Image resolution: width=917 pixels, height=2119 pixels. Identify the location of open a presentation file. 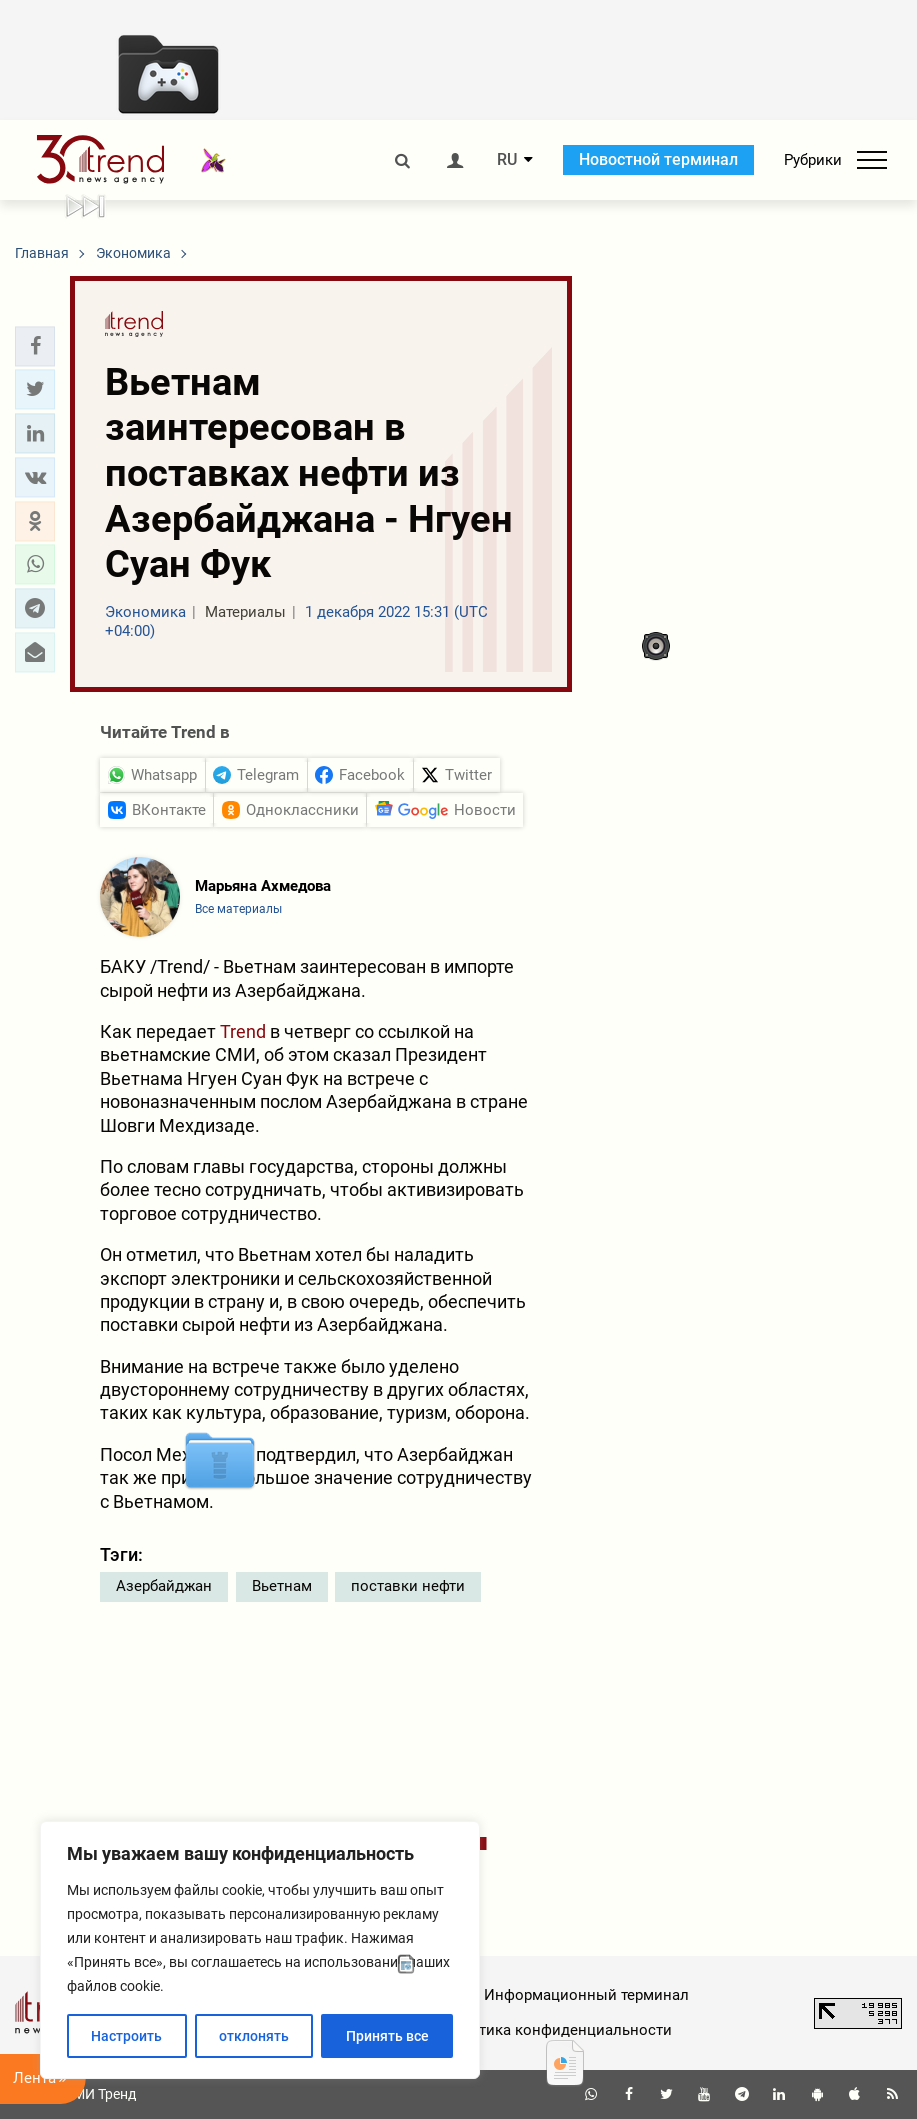
(565, 2063).